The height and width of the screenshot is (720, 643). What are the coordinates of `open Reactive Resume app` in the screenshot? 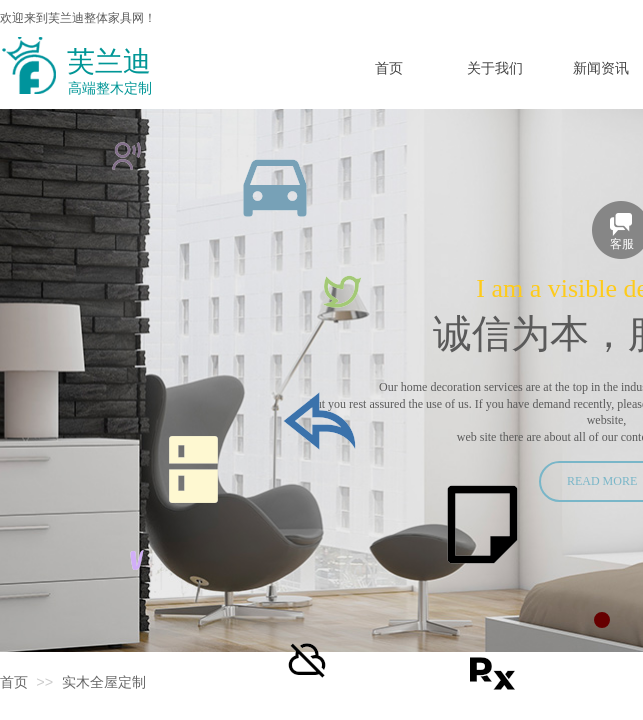 It's located at (492, 673).